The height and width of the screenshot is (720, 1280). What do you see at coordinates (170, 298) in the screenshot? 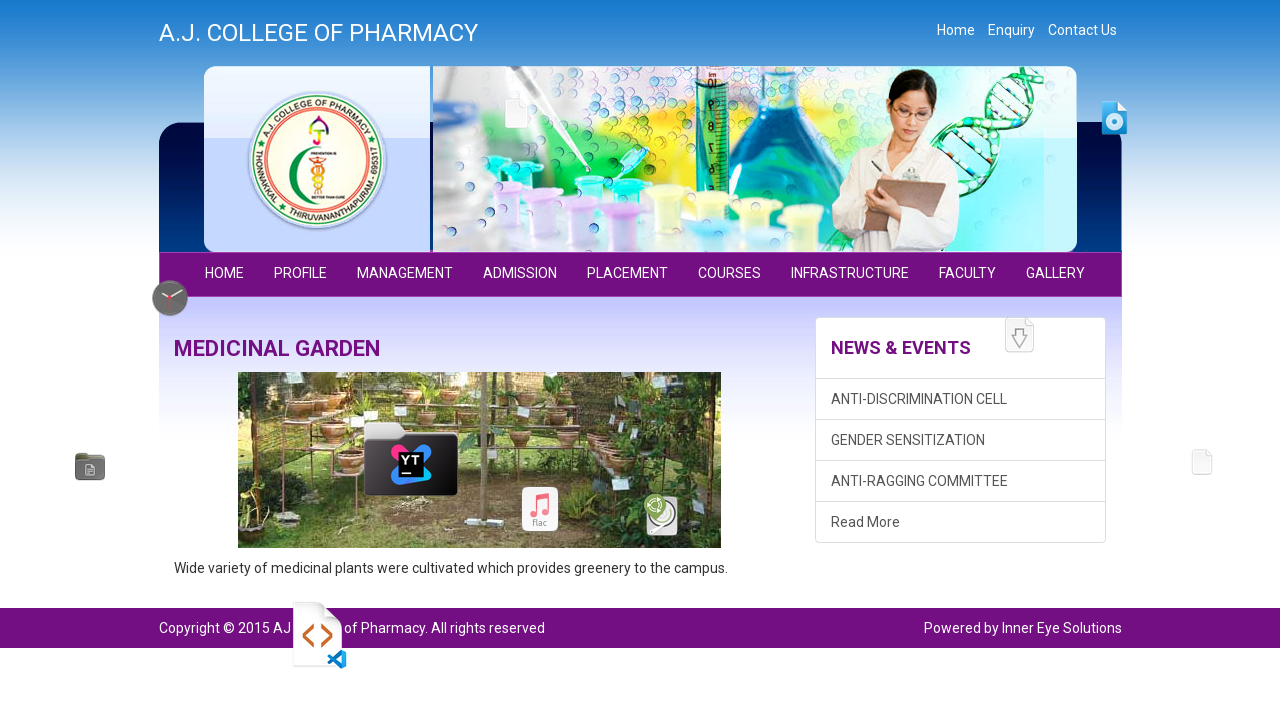
I see `open the clock application` at bounding box center [170, 298].